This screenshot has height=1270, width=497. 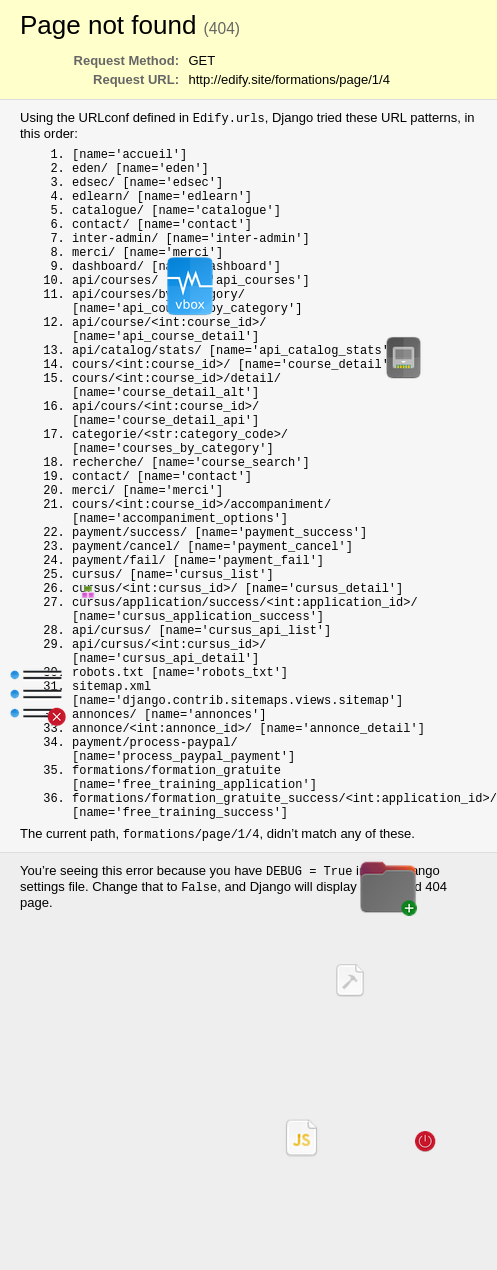 What do you see at coordinates (425, 1141) in the screenshot?
I see `shut down or power off the system` at bounding box center [425, 1141].